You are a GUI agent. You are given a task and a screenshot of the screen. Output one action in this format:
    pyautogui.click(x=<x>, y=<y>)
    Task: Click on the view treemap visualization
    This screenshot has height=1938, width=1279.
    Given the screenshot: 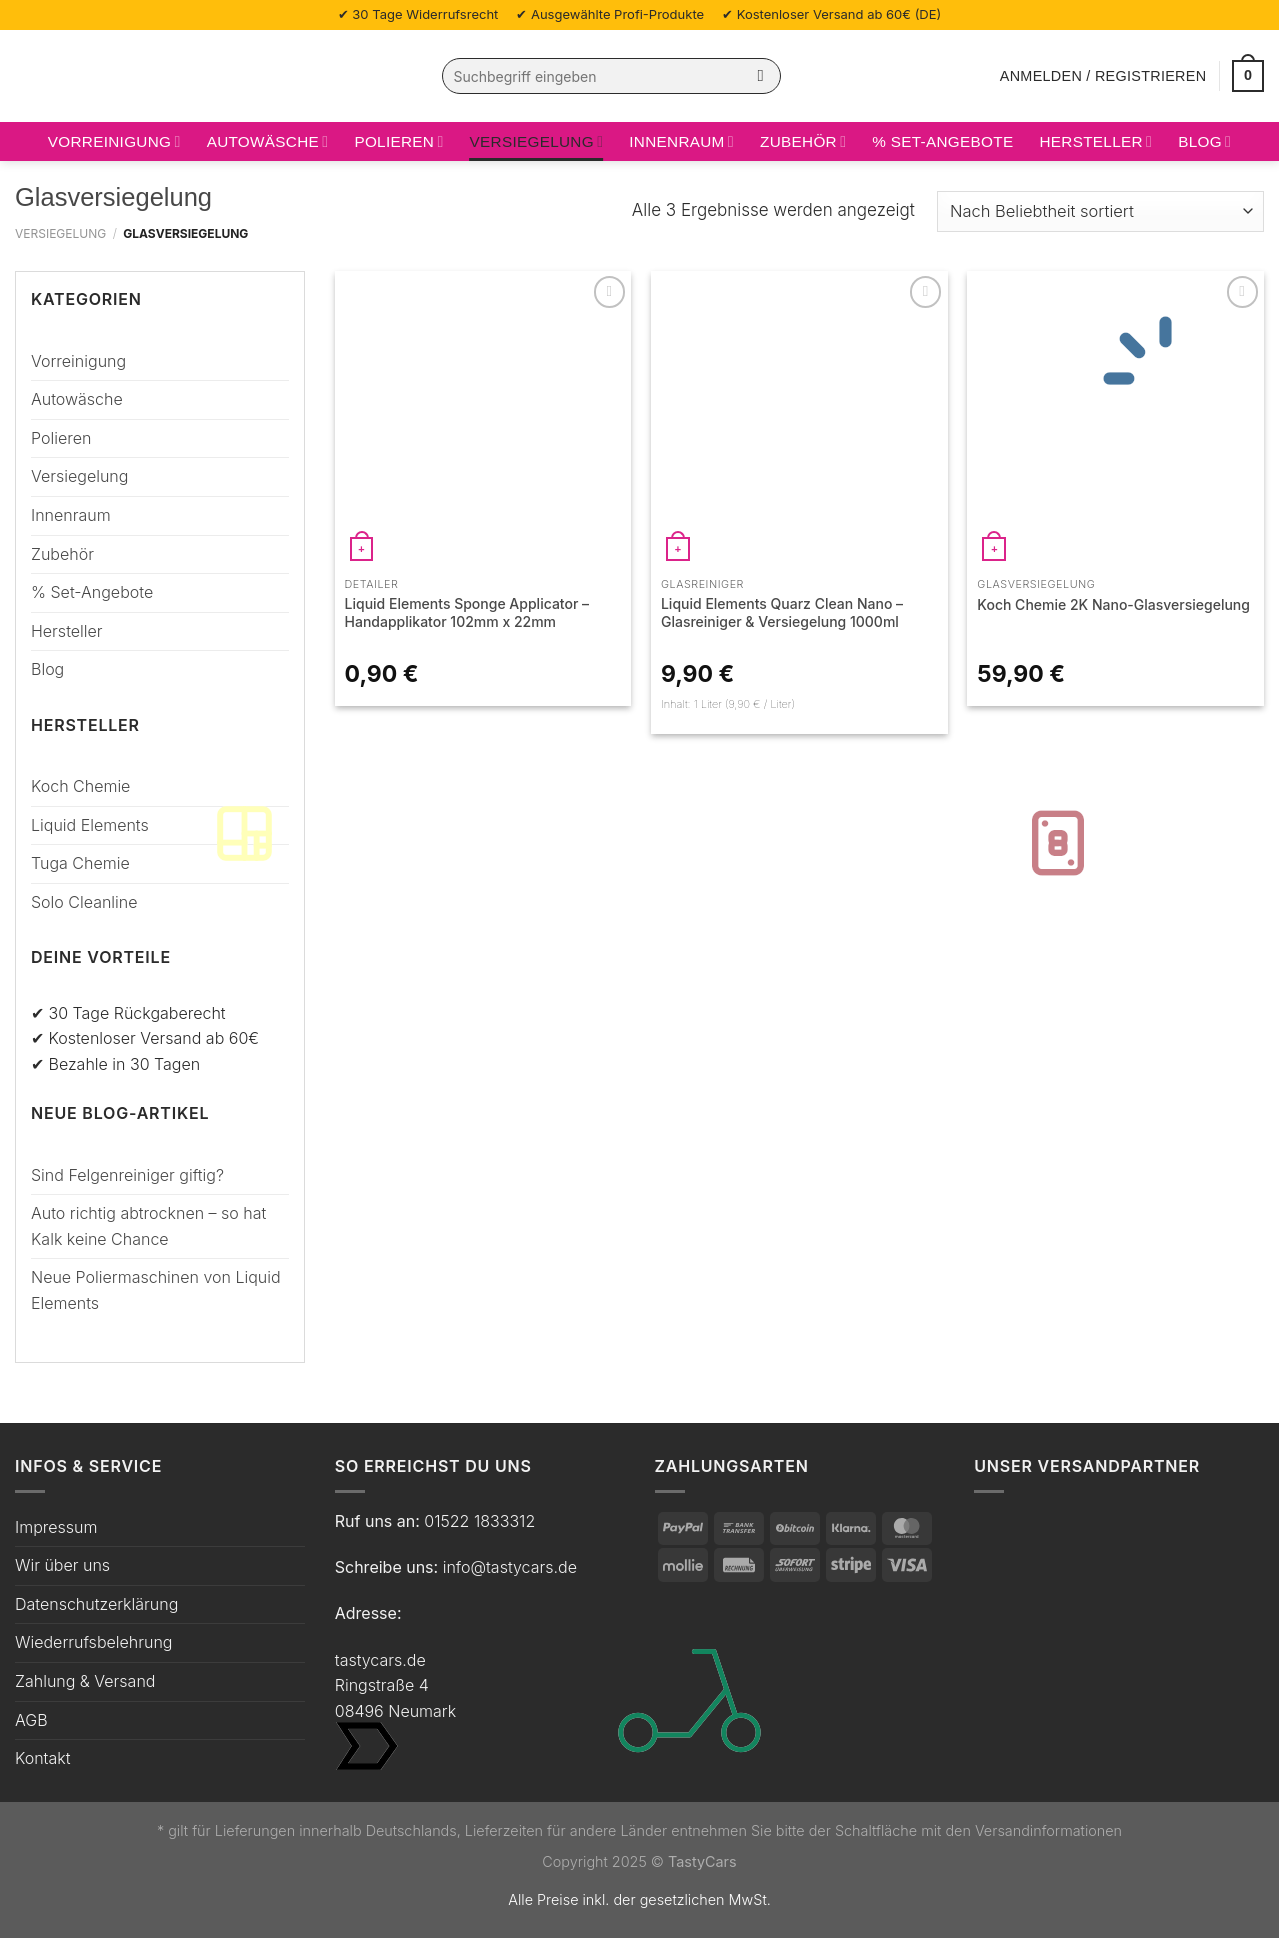 What is the action you would take?
    pyautogui.click(x=244, y=833)
    